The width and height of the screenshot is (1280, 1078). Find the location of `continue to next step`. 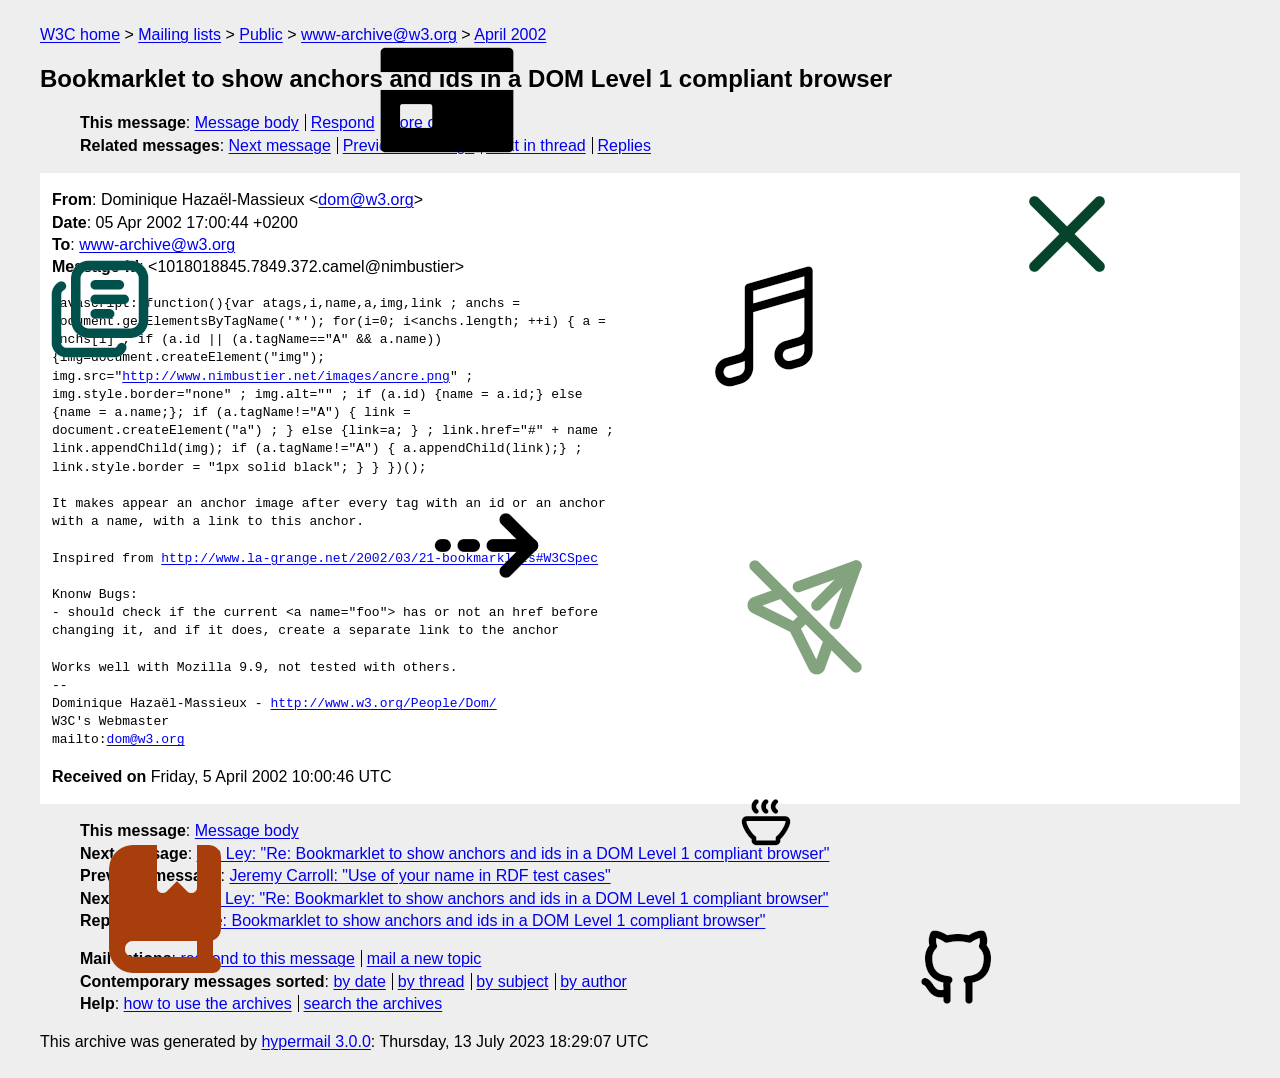

continue to next step is located at coordinates (486, 545).